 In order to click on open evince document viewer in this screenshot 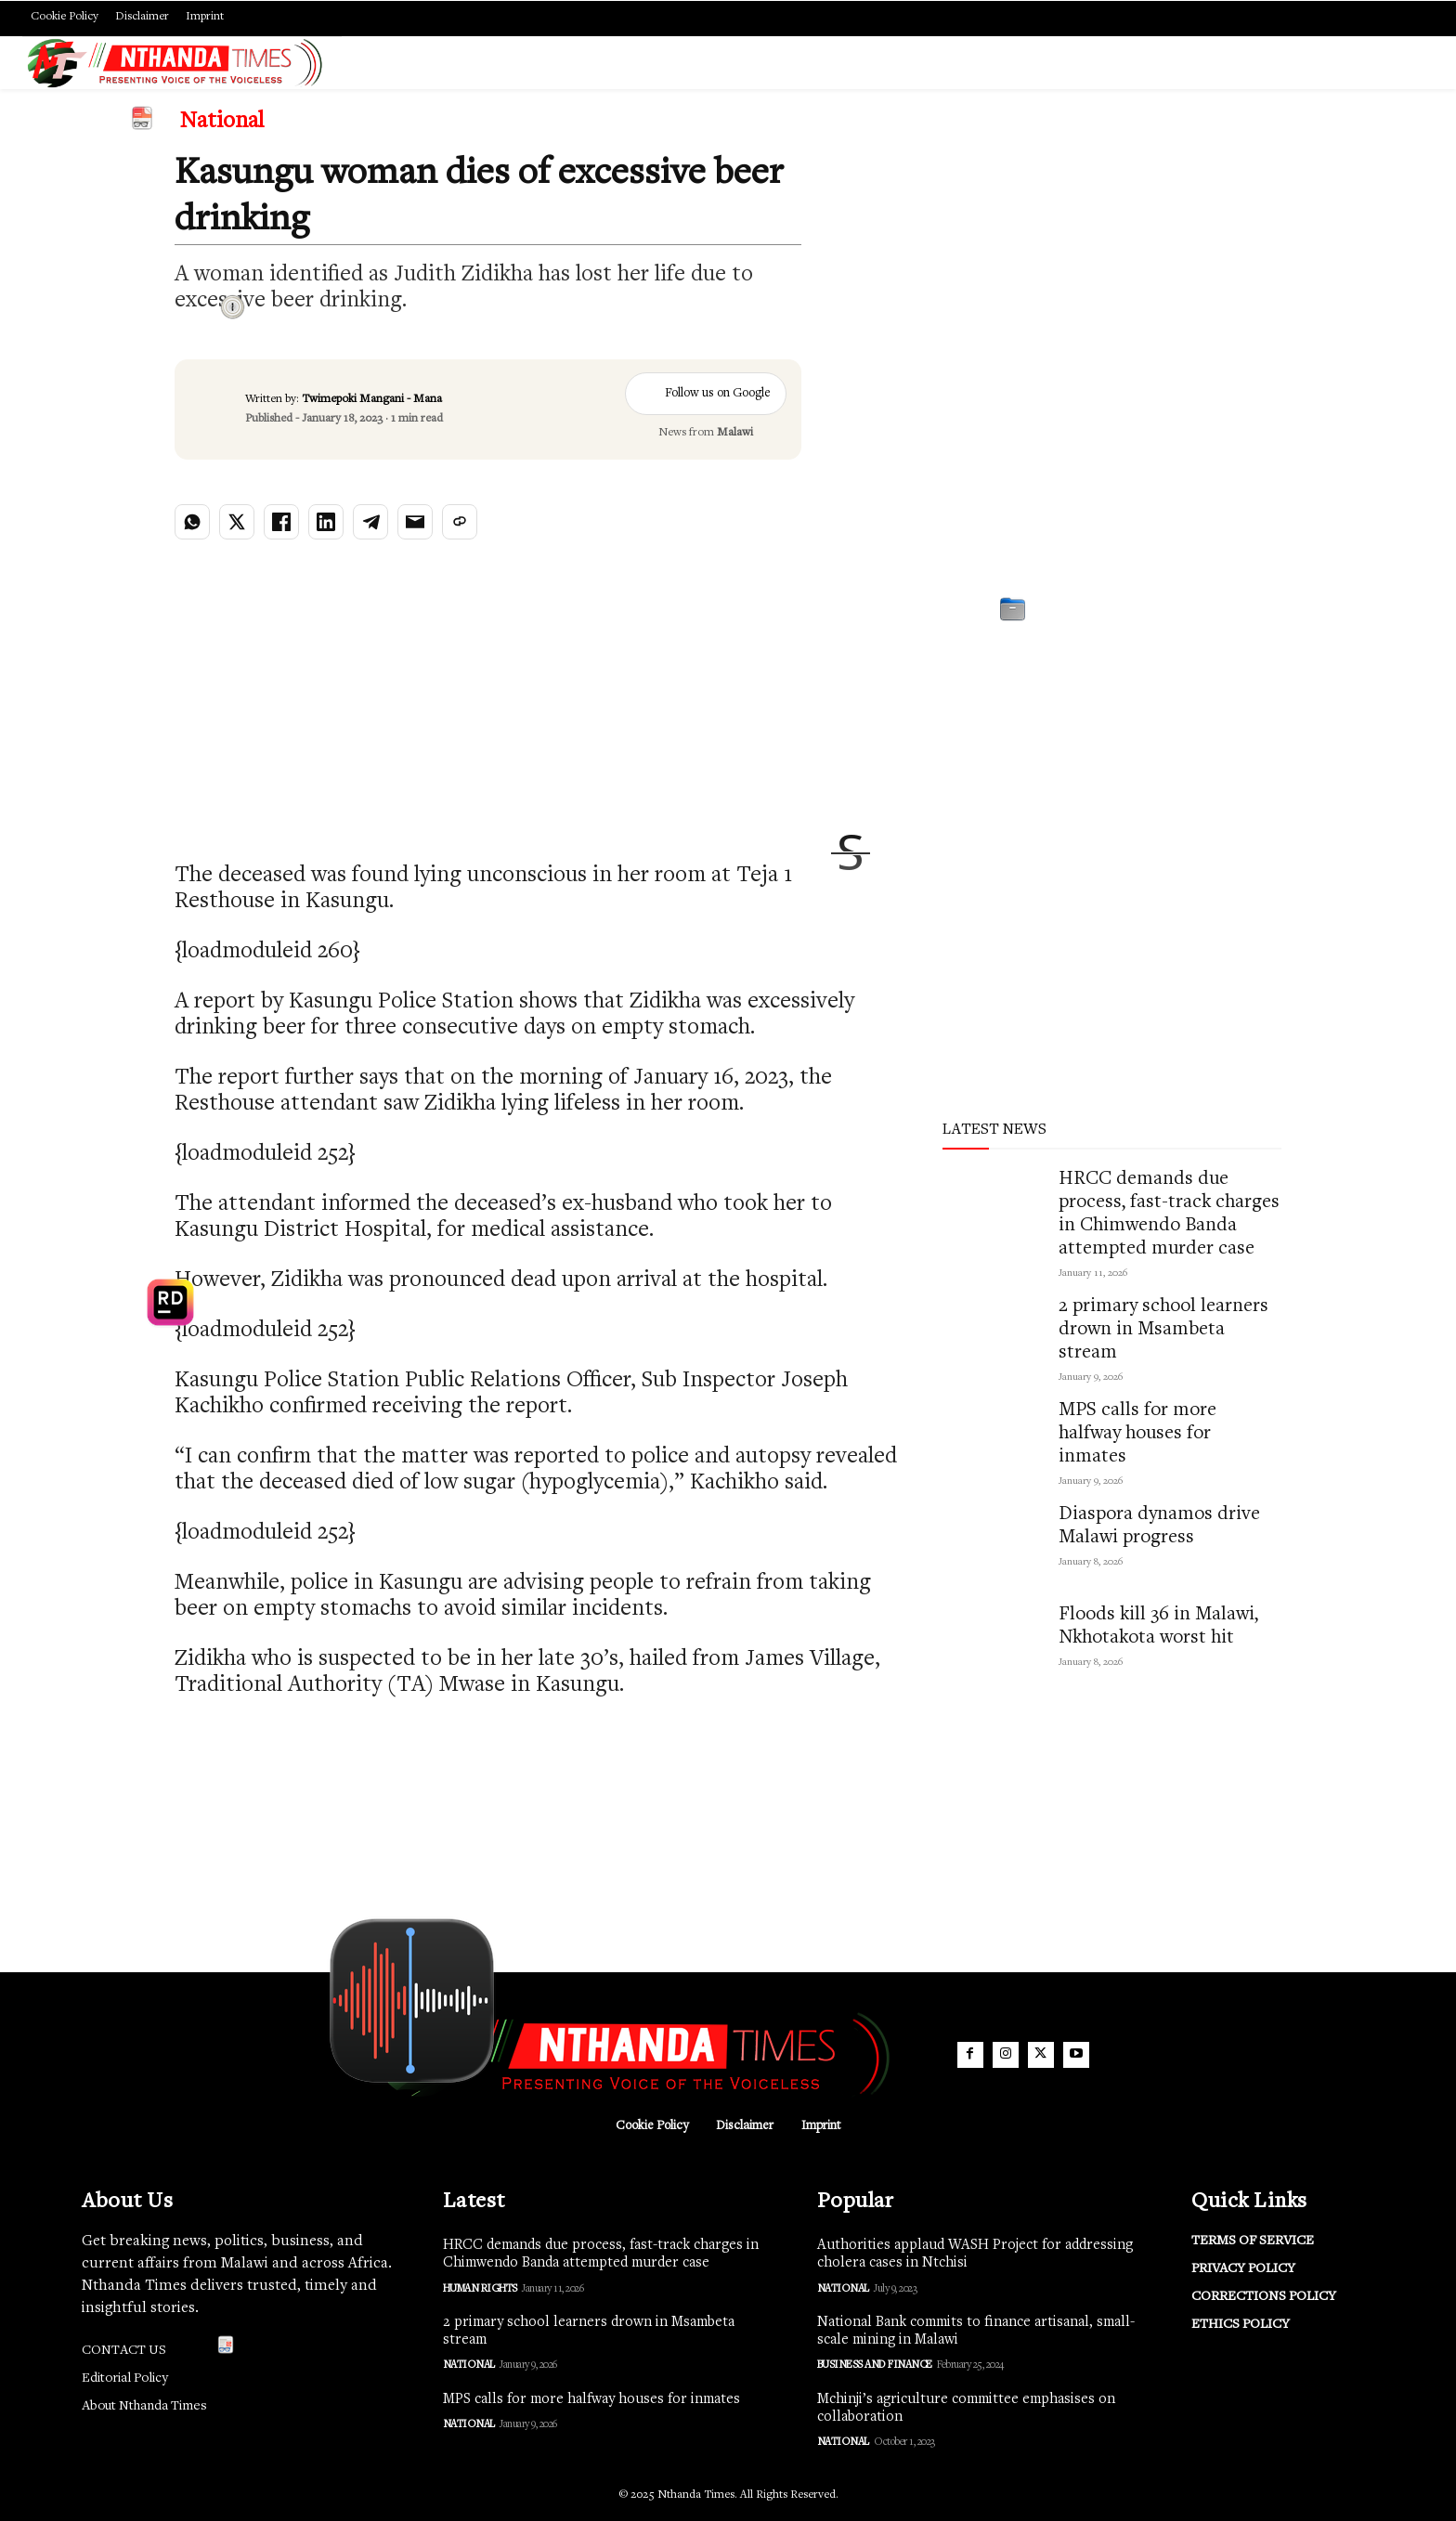, I will do `click(226, 2345)`.